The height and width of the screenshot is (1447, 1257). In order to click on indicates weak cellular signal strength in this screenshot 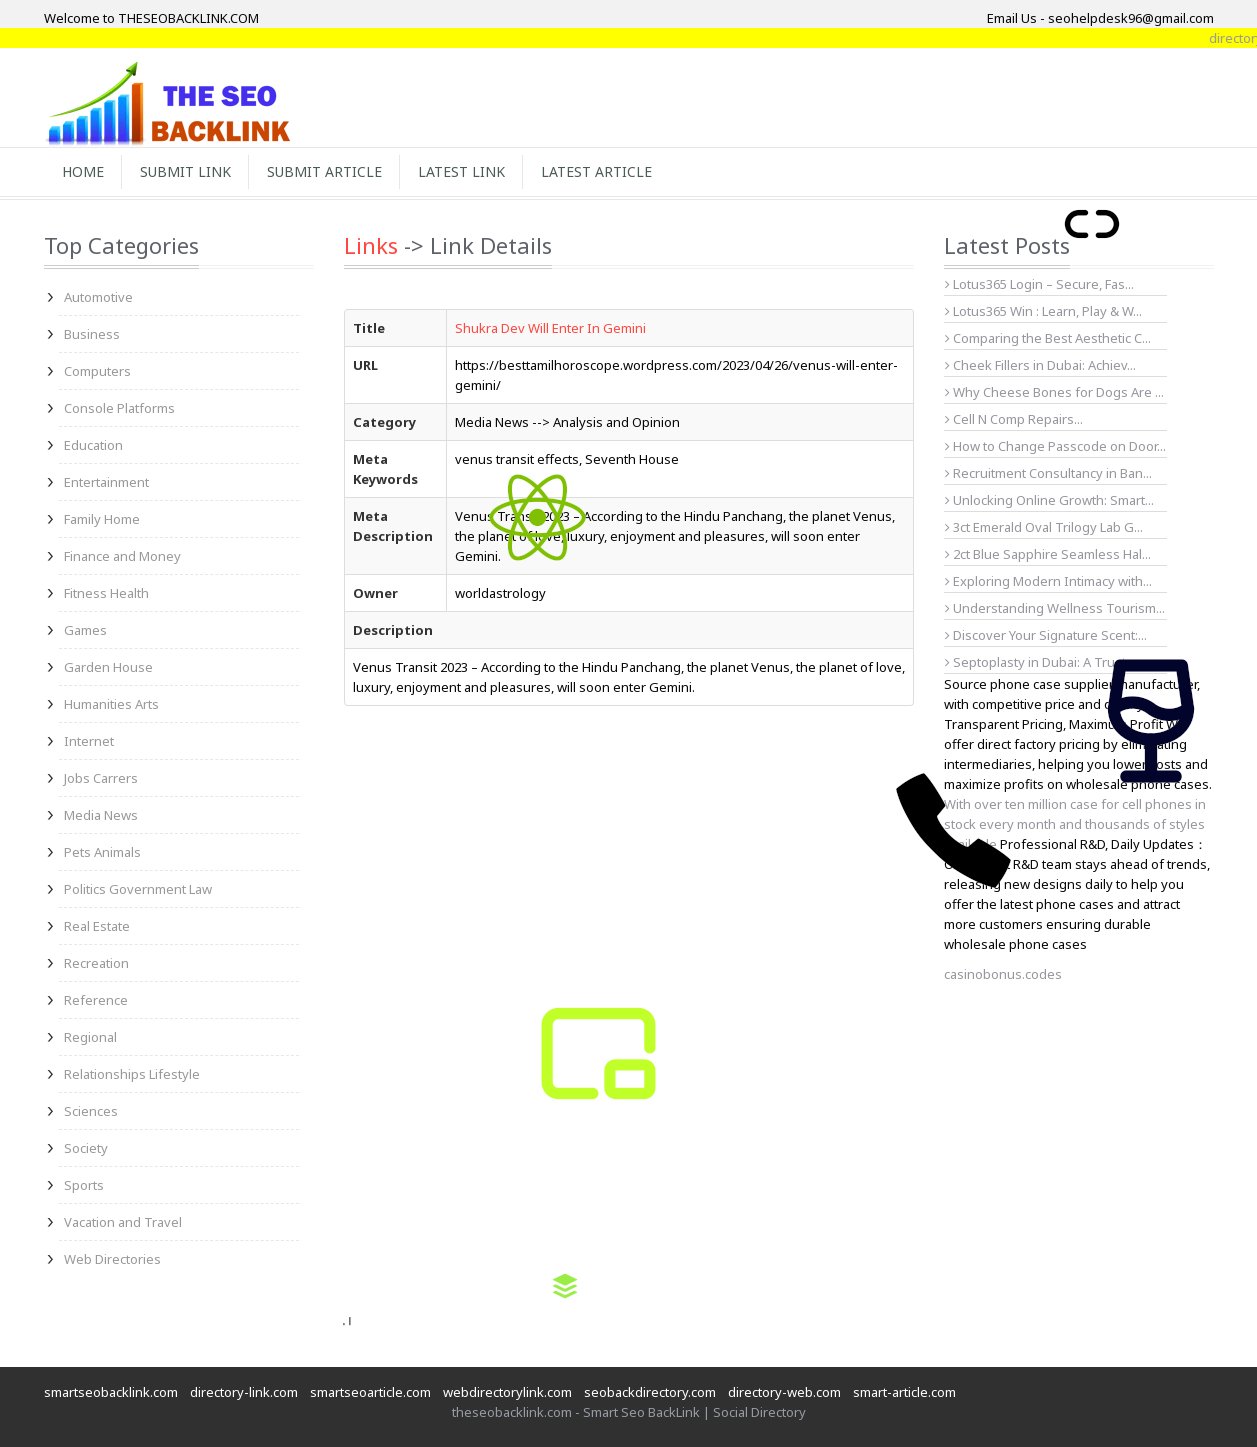, I will do `click(357, 1314)`.